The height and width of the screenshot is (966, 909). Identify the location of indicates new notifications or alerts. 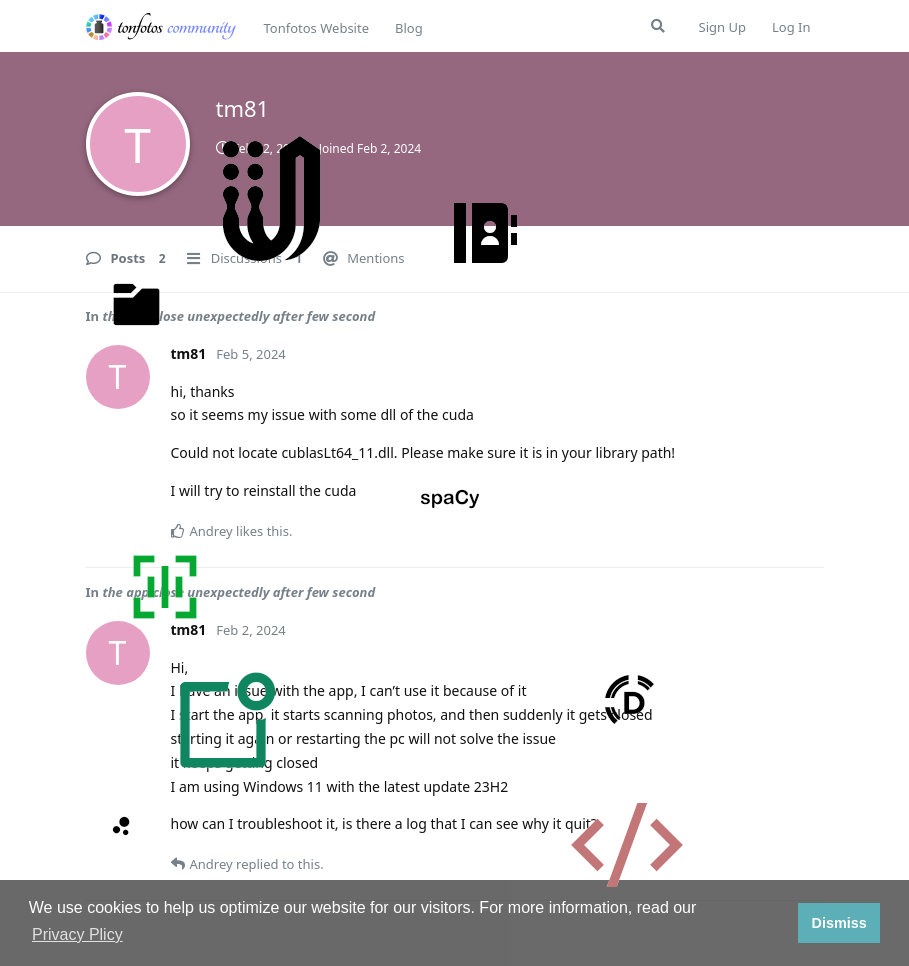
(223, 720).